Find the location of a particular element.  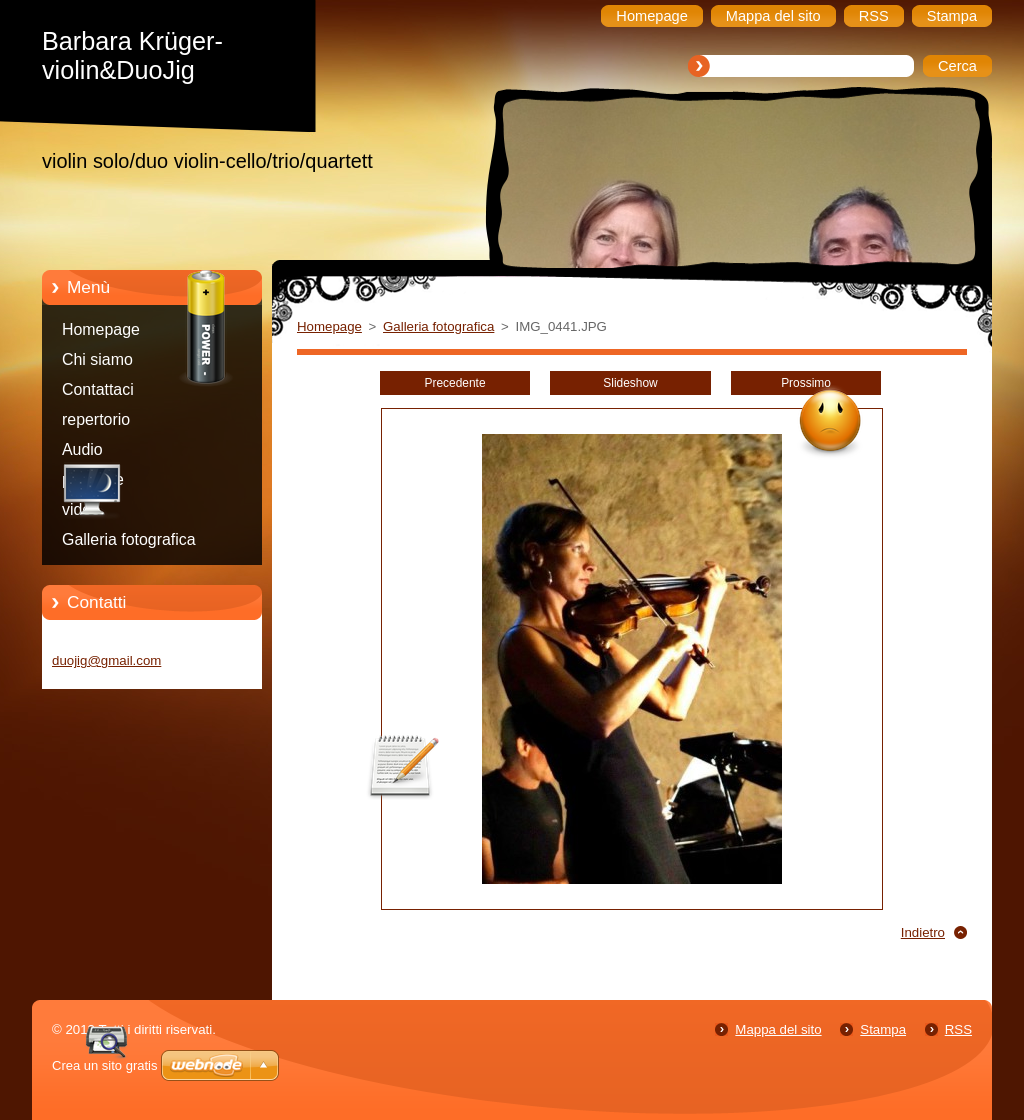

indicates an error or unsuccessful action is located at coordinates (830, 423).